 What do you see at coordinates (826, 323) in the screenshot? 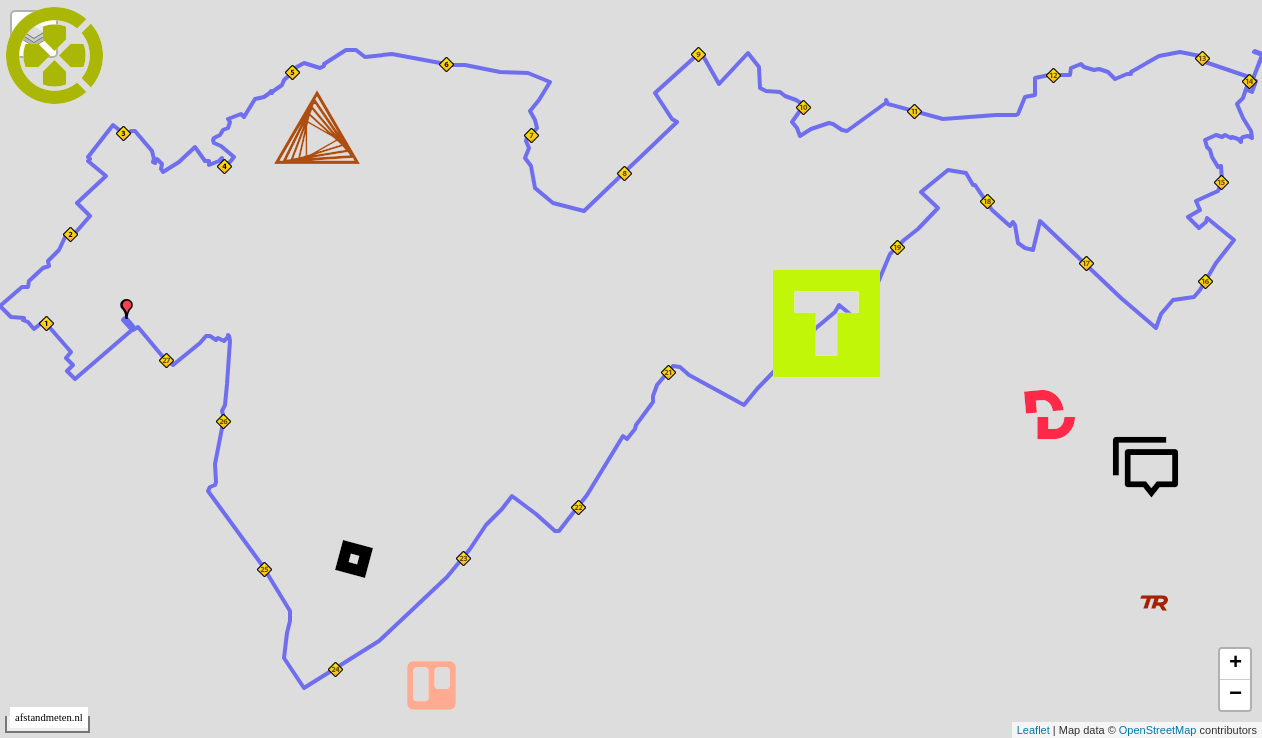
I see `open the TV Time app` at bounding box center [826, 323].